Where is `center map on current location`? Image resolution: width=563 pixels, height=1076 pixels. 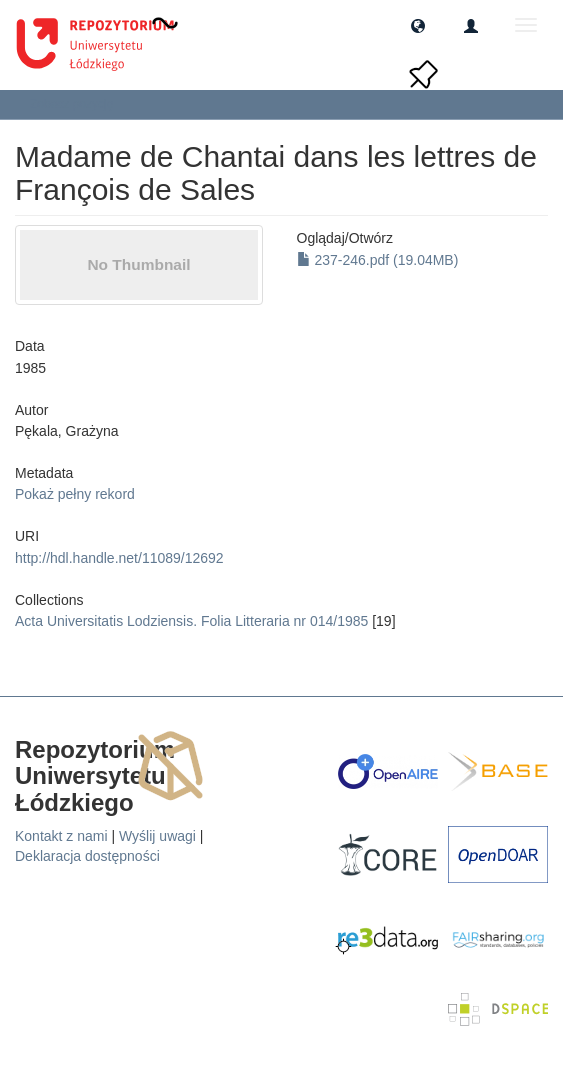
center map on current location is located at coordinates (343, 946).